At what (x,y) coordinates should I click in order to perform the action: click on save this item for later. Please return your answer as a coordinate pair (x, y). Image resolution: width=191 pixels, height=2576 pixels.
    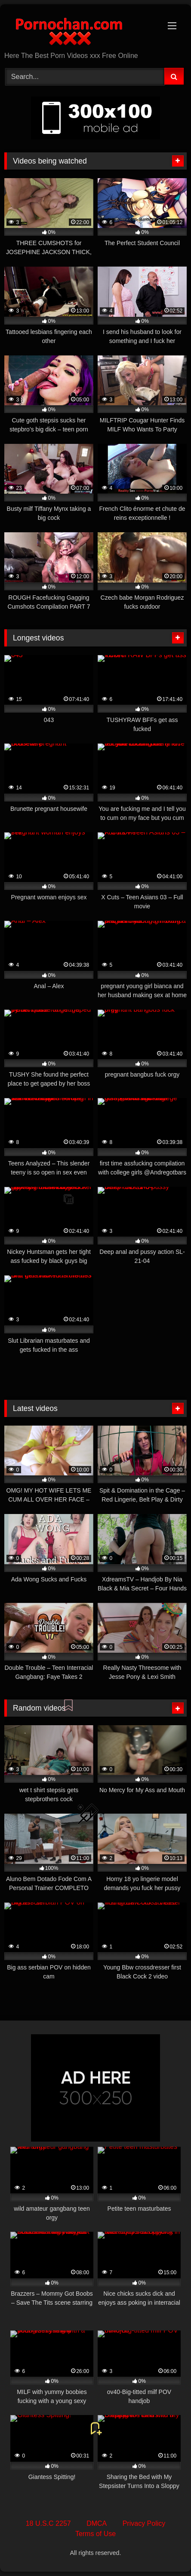
    Looking at the image, I should click on (68, 1705).